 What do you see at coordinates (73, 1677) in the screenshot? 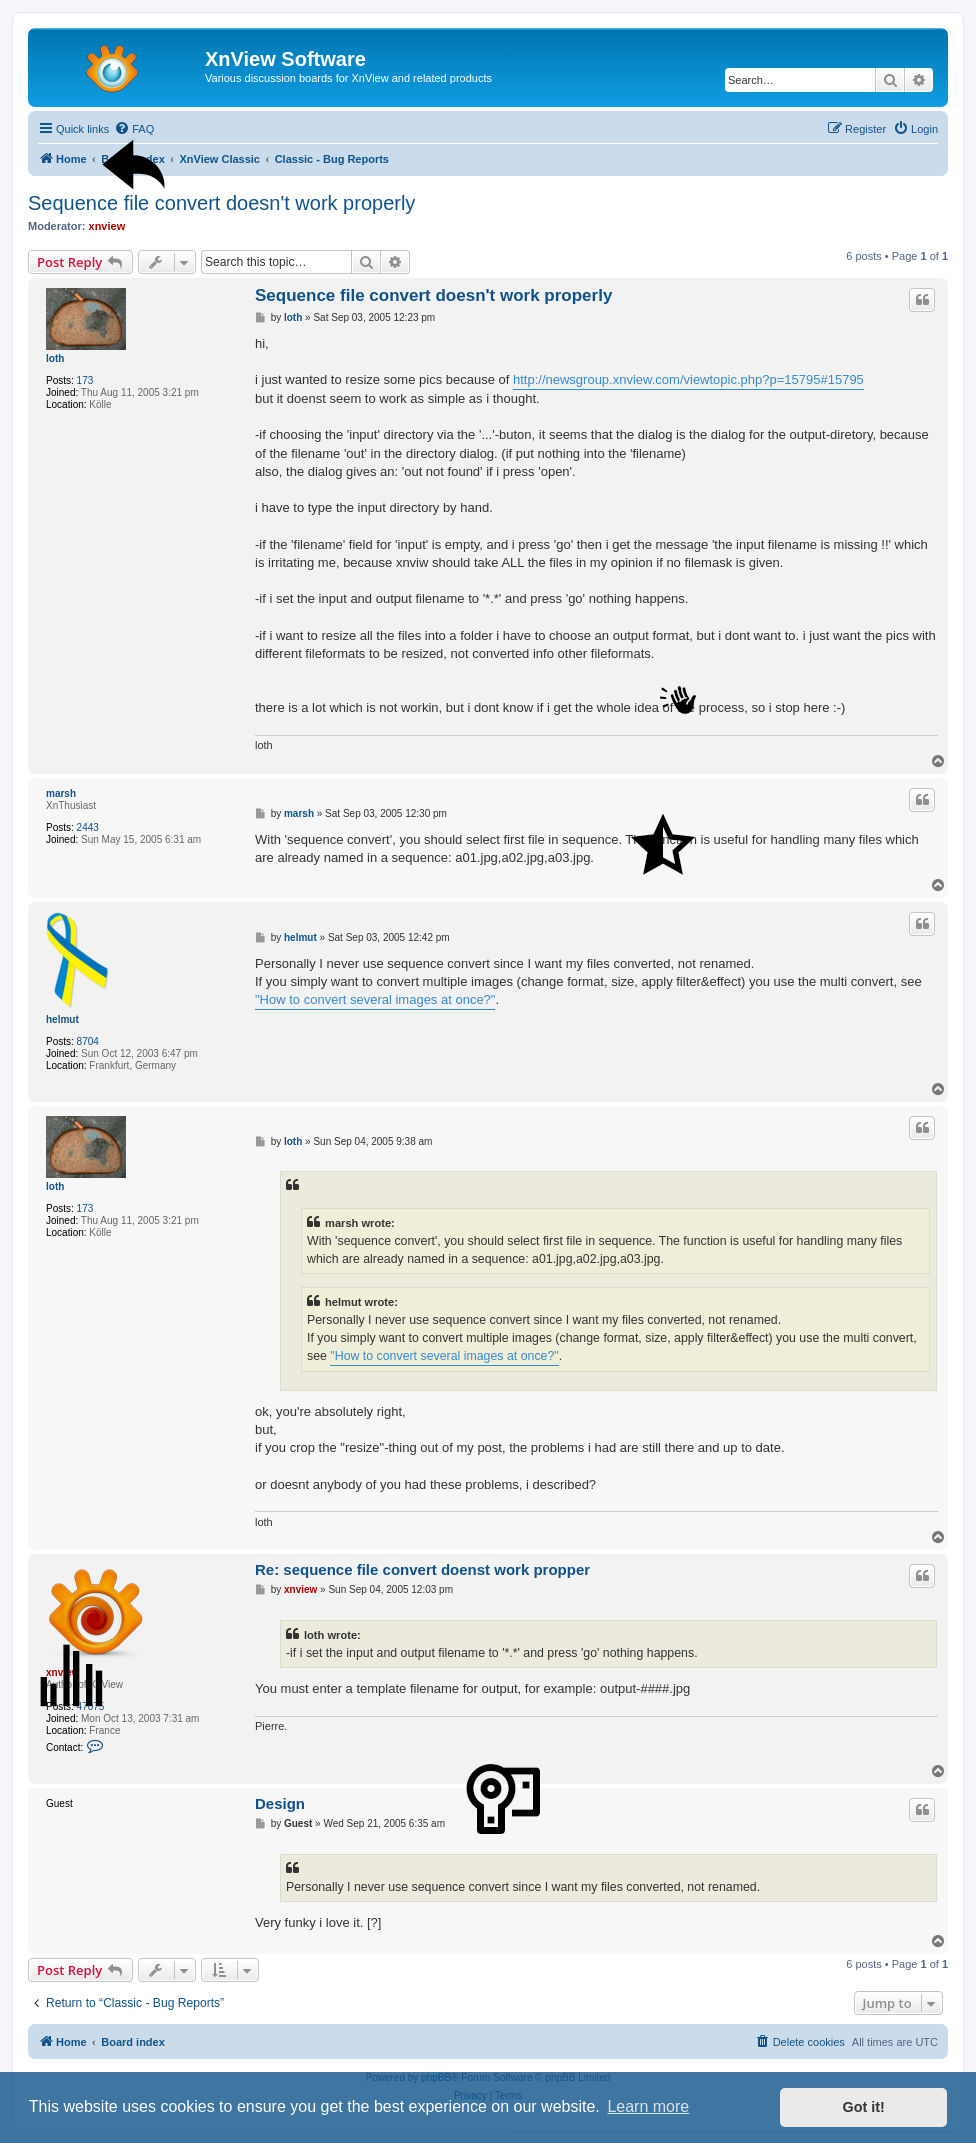
I see `view grouped bar chart data` at bounding box center [73, 1677].